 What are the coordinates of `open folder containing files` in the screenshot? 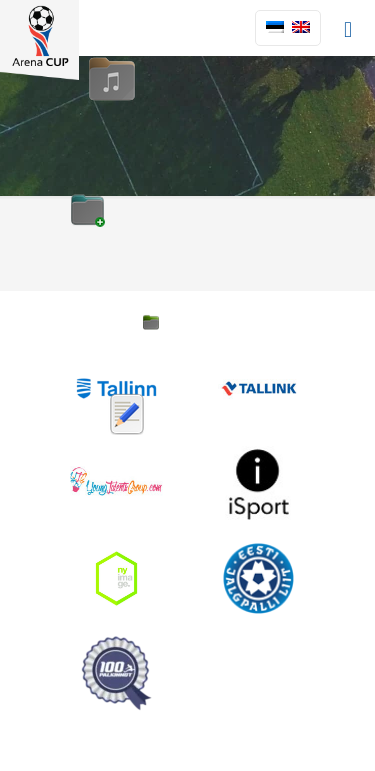 It's located at (151, 322).